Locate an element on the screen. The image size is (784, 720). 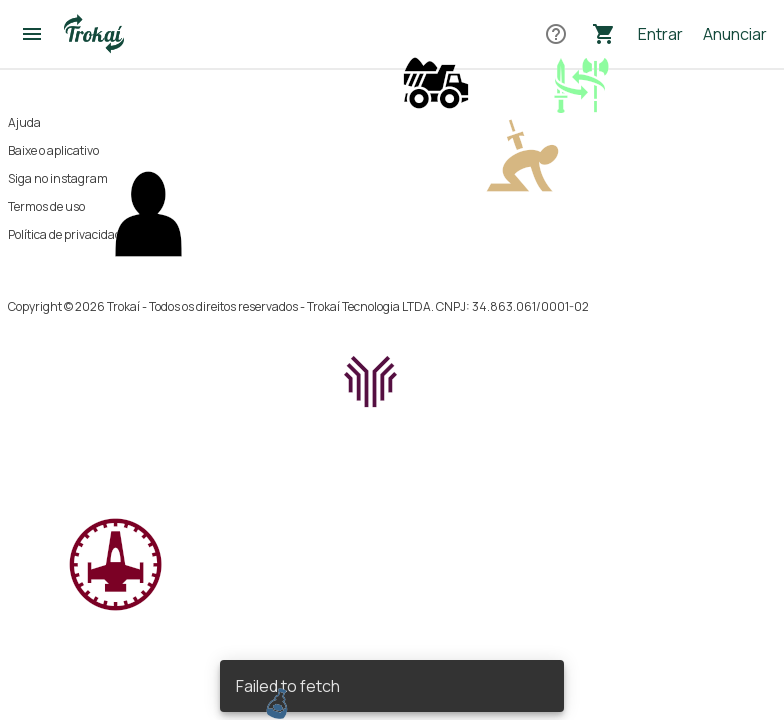
target lock or tracking indicator is located at coordinates (116, 565).